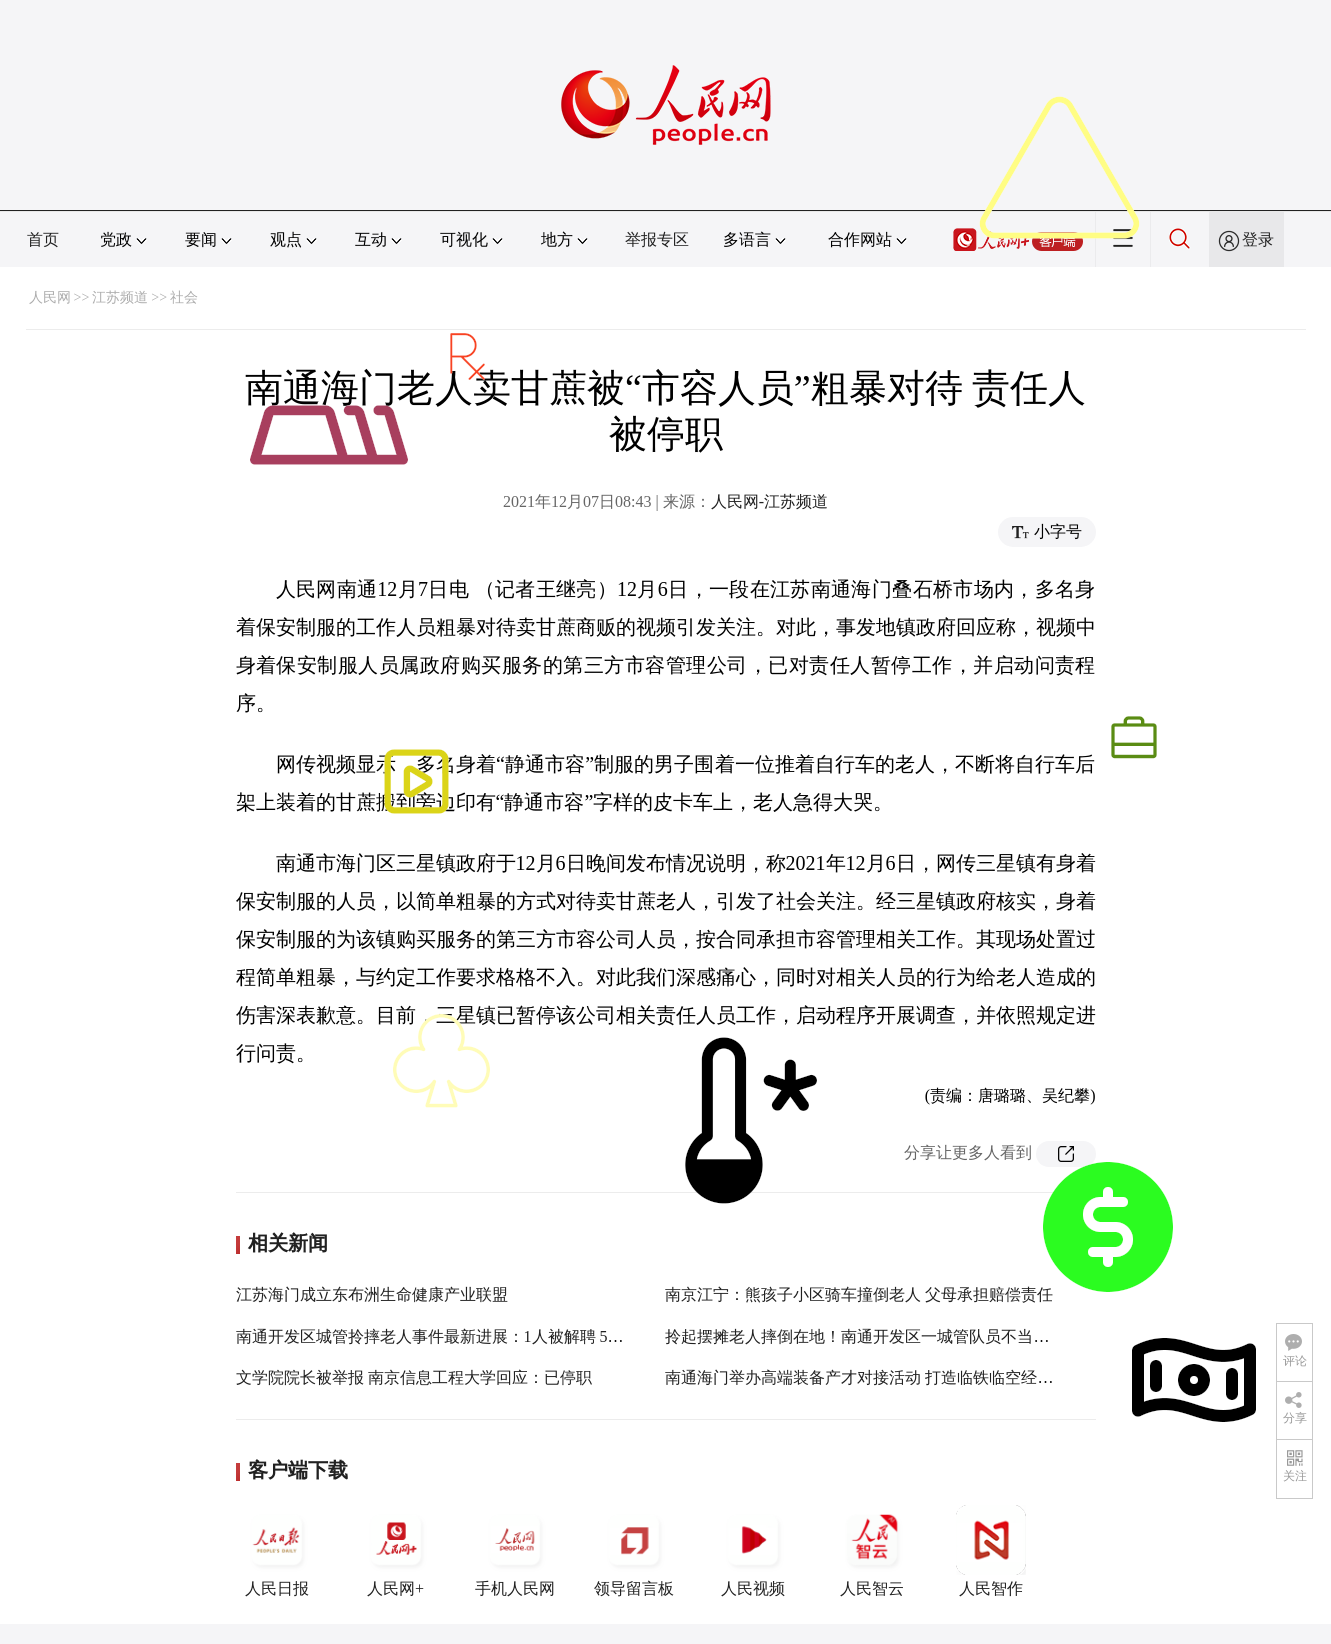 The image size is (1331, 1644). Describe the element at coordinates (416, 781) in the screenshot. I see `play video or media content` at that location.